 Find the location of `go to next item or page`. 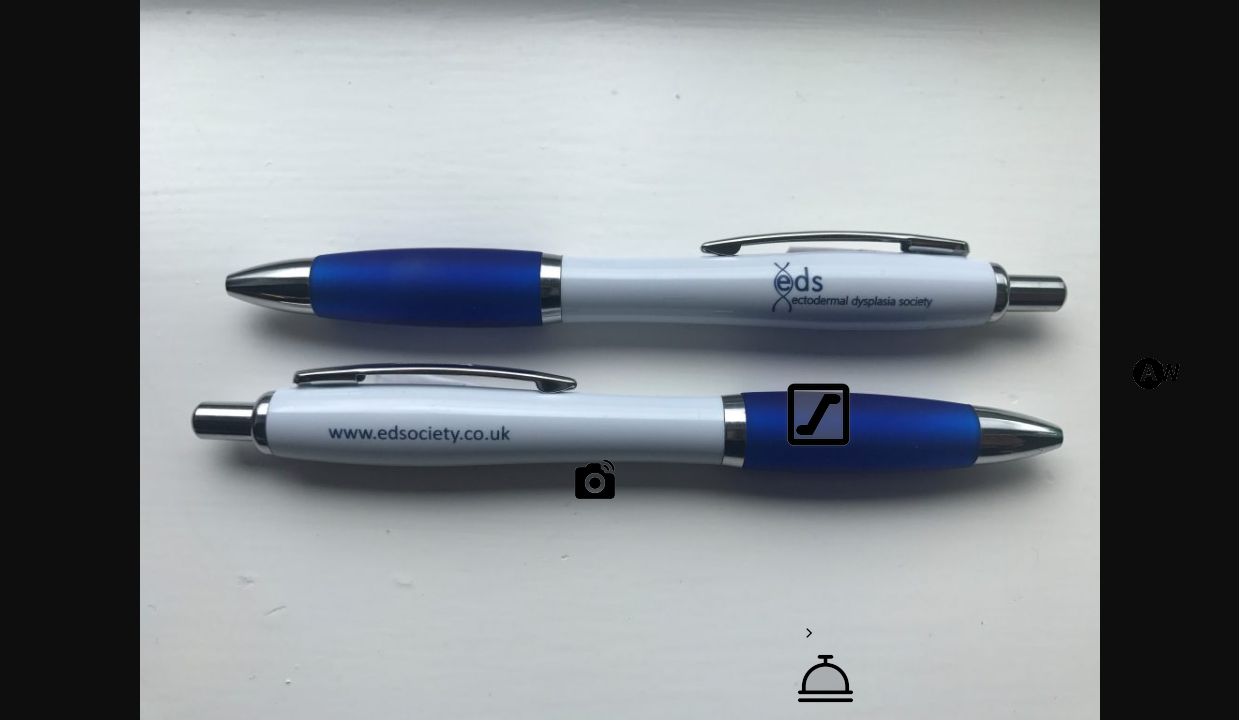

go to next item or page is located at coordinates (809, 633).